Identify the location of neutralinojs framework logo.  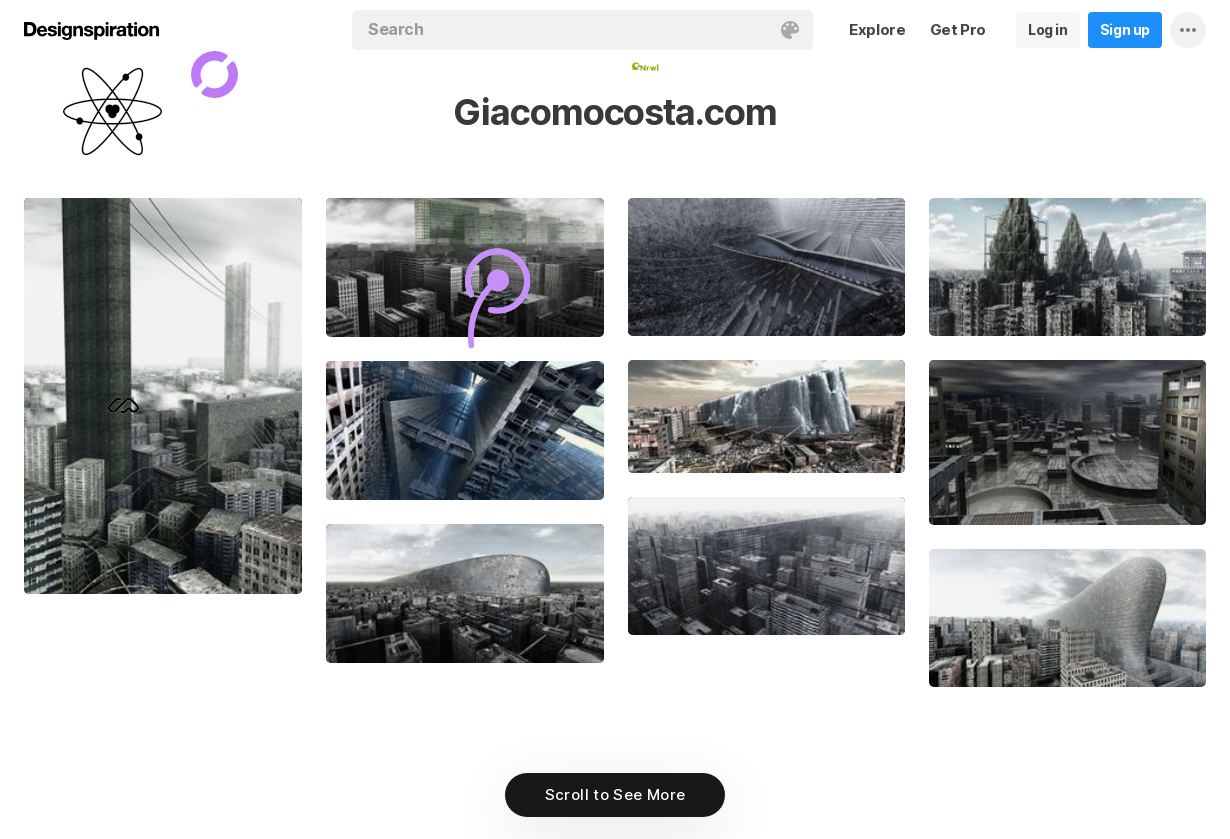
(112, 111).